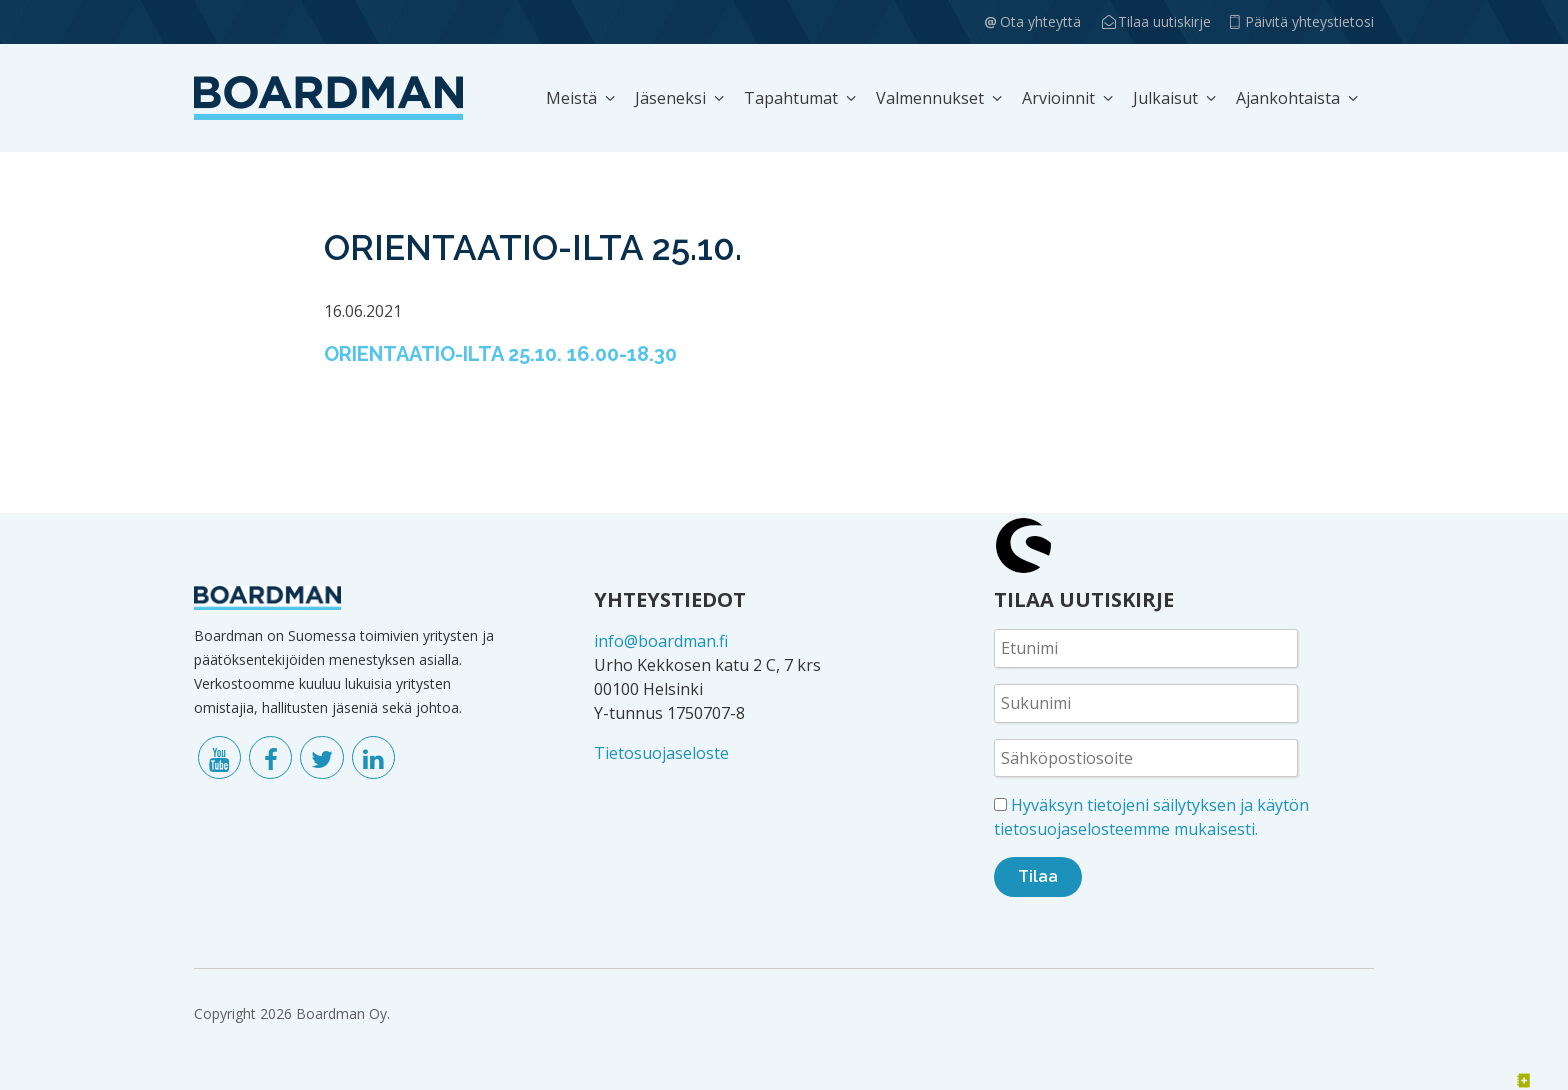  What do you see at coordinates (1023, 545) in the screenshot?
I see `shopware e-commerce platform logo` at bounding box center [1023, 545].